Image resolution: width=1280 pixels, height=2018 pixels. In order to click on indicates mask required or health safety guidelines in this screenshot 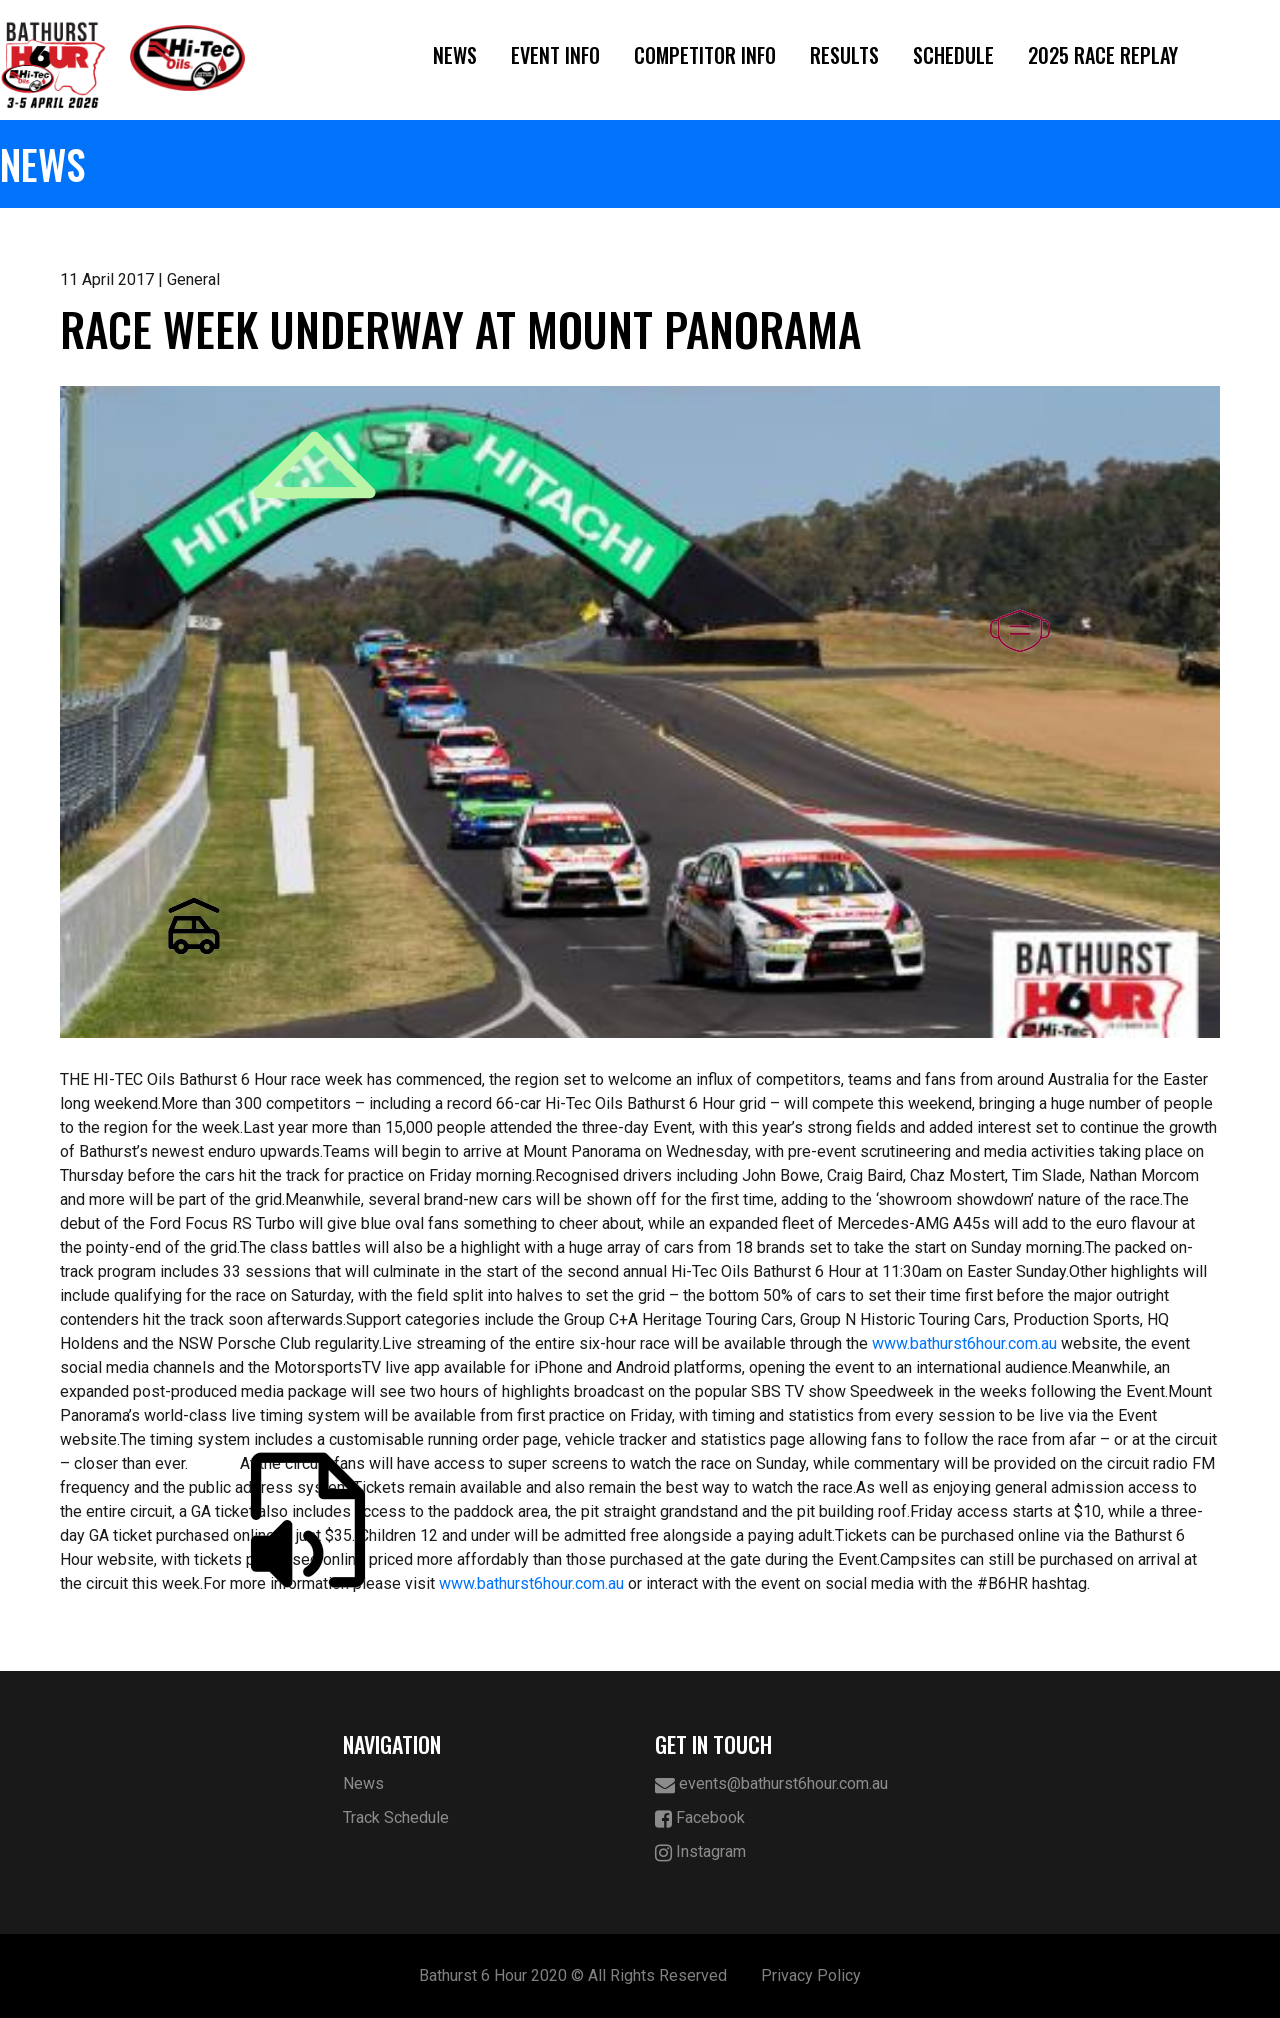, I will do `click(1020, 632)`.